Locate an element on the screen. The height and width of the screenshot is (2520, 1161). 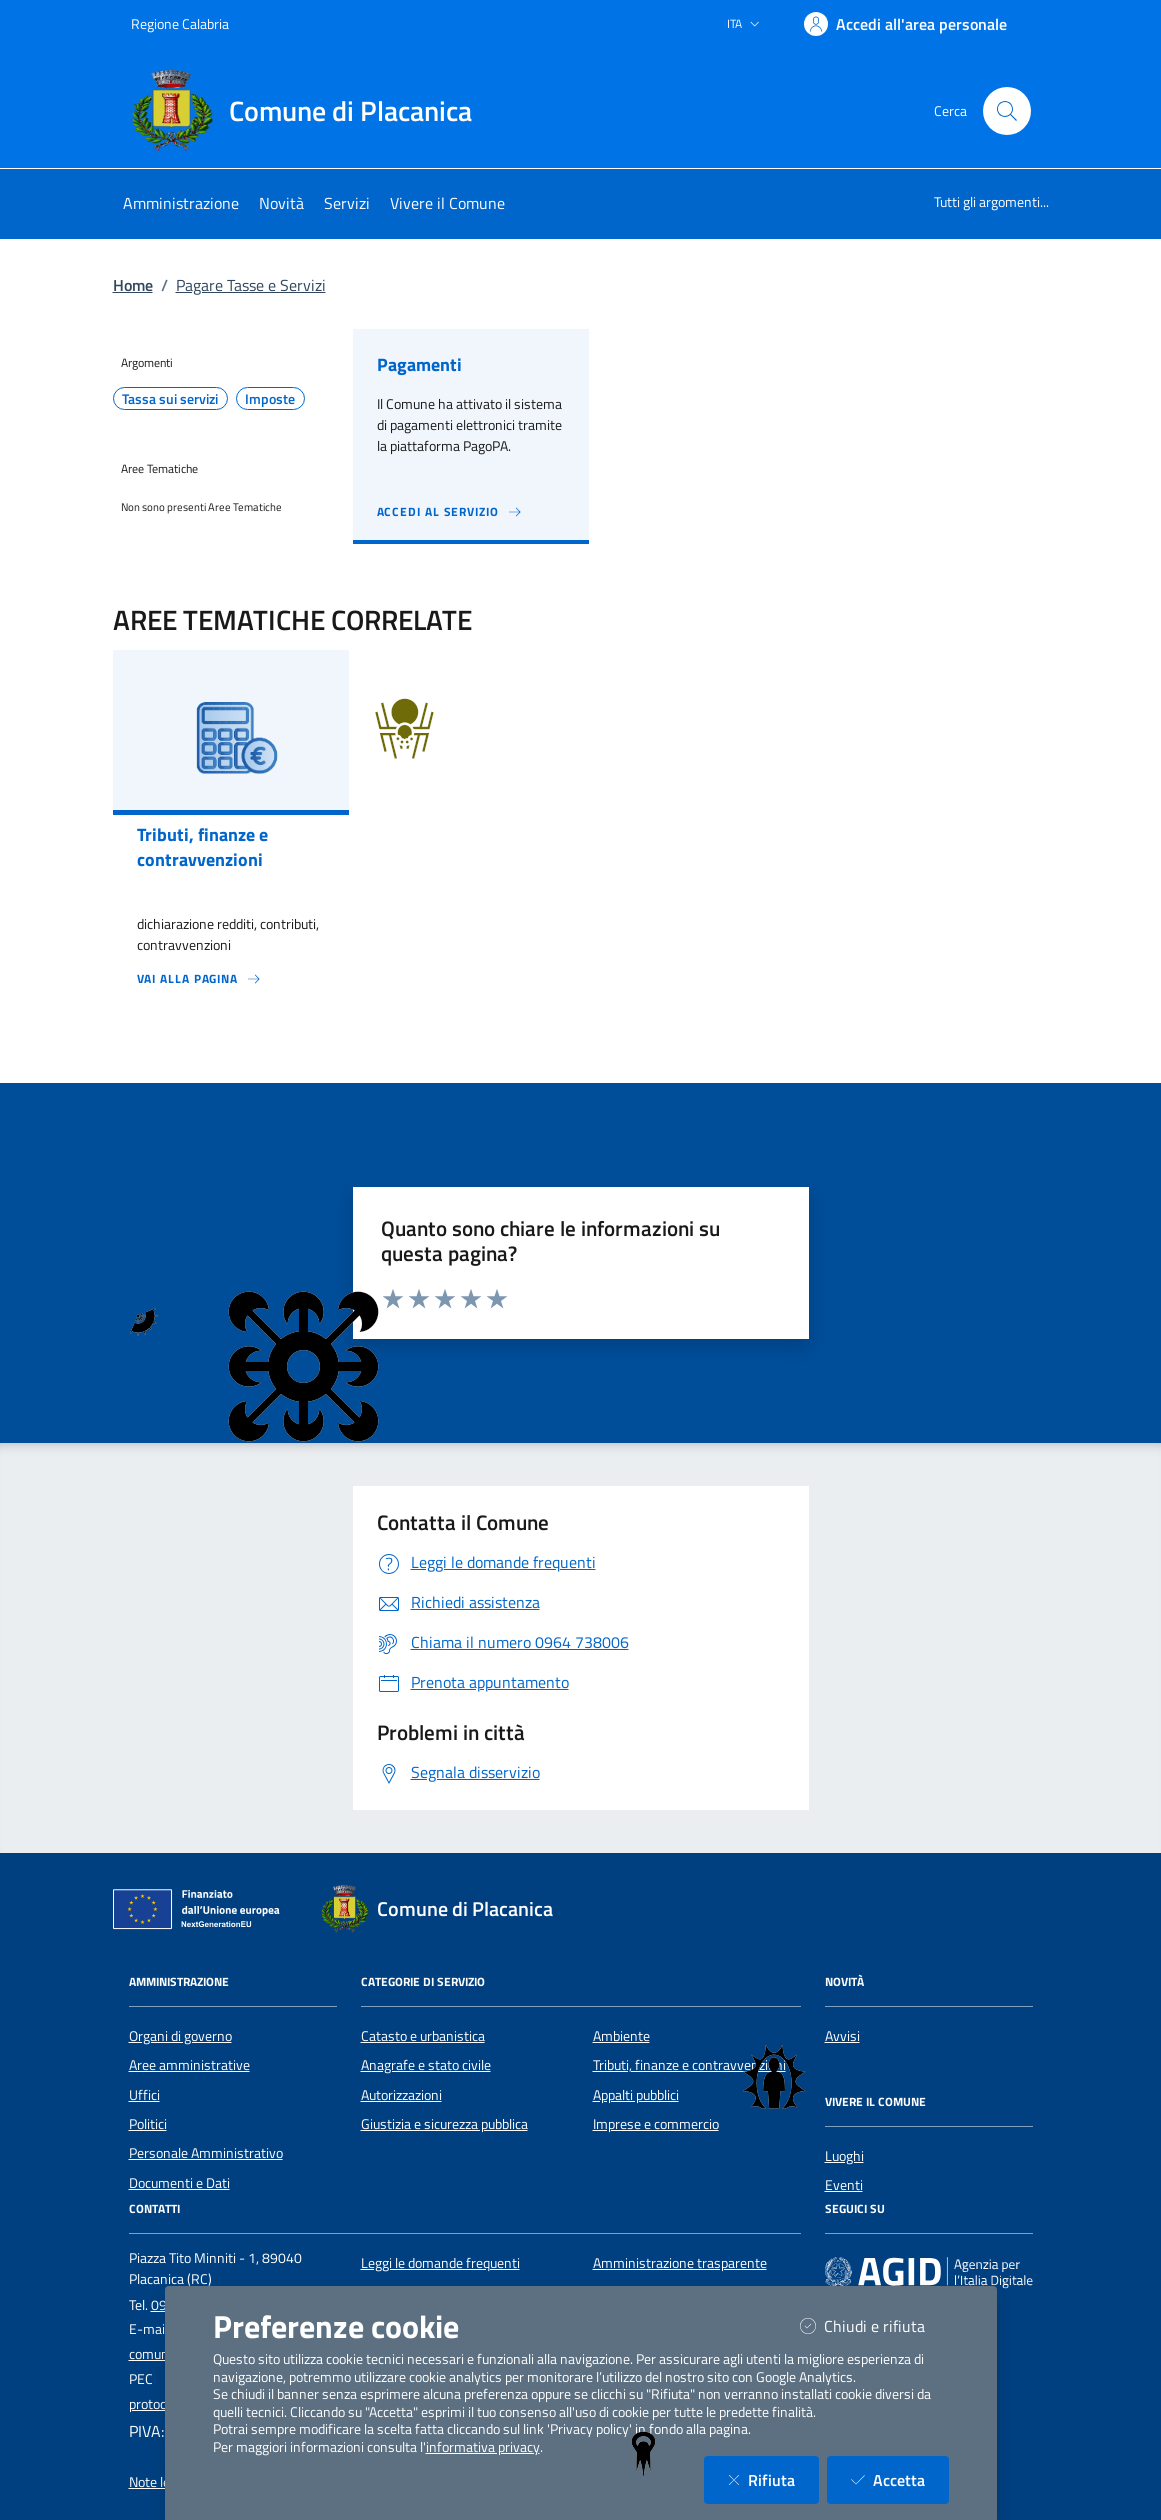
expand or distribute content in all directions is located at coordinates (303, 1366).